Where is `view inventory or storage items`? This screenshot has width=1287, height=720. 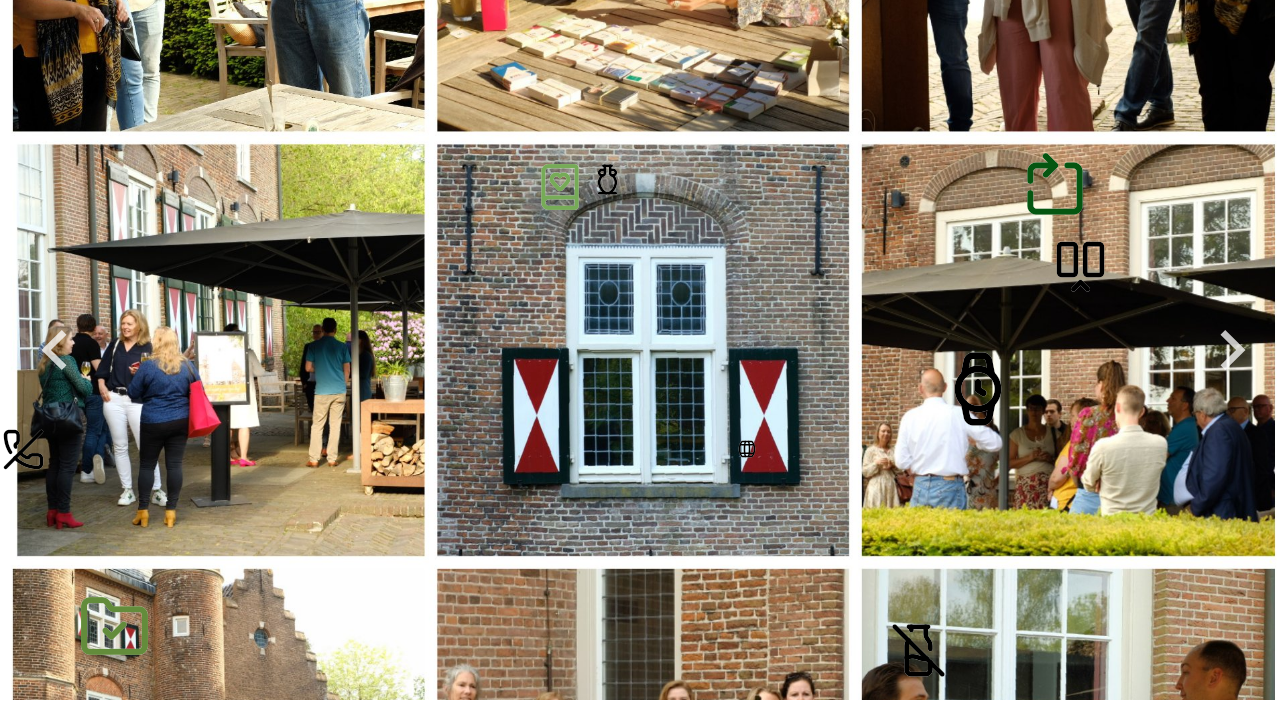 view inventory or storage items is located at coordinates (747, 449).